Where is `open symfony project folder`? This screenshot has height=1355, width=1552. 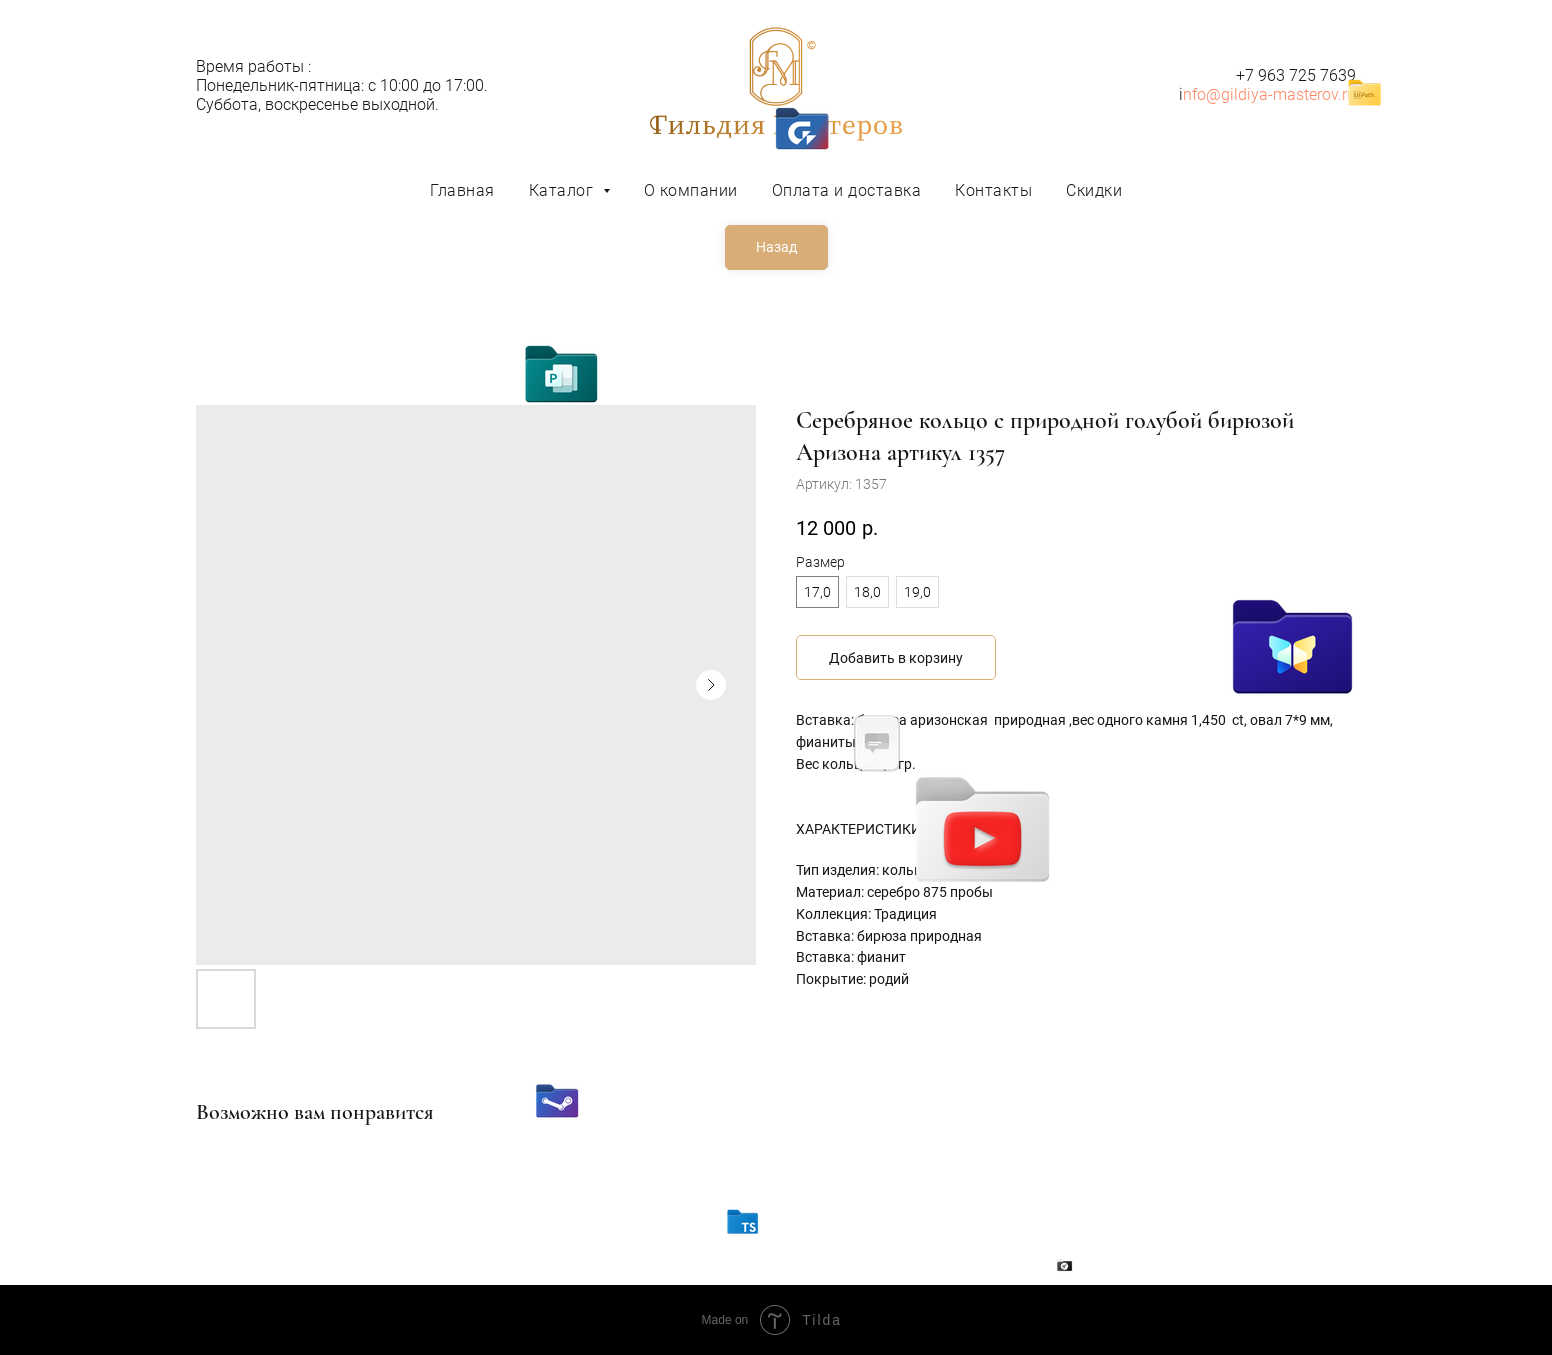
open symfony project folder is located at coordinates (1064, 1265).